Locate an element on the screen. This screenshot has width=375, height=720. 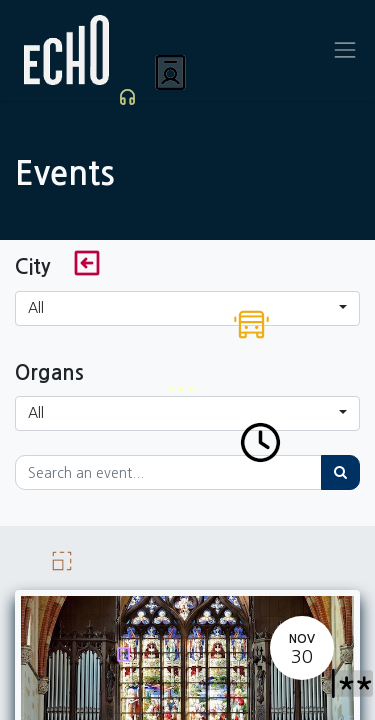
go back to the previous screen is located at coordinates (87, 263).